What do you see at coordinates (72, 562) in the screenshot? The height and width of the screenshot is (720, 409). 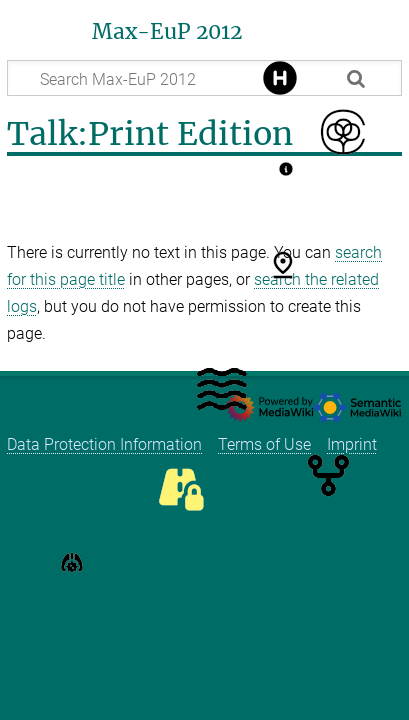 I see `indicates respiratory infection or lung disease` at bounding box center [72, 562].